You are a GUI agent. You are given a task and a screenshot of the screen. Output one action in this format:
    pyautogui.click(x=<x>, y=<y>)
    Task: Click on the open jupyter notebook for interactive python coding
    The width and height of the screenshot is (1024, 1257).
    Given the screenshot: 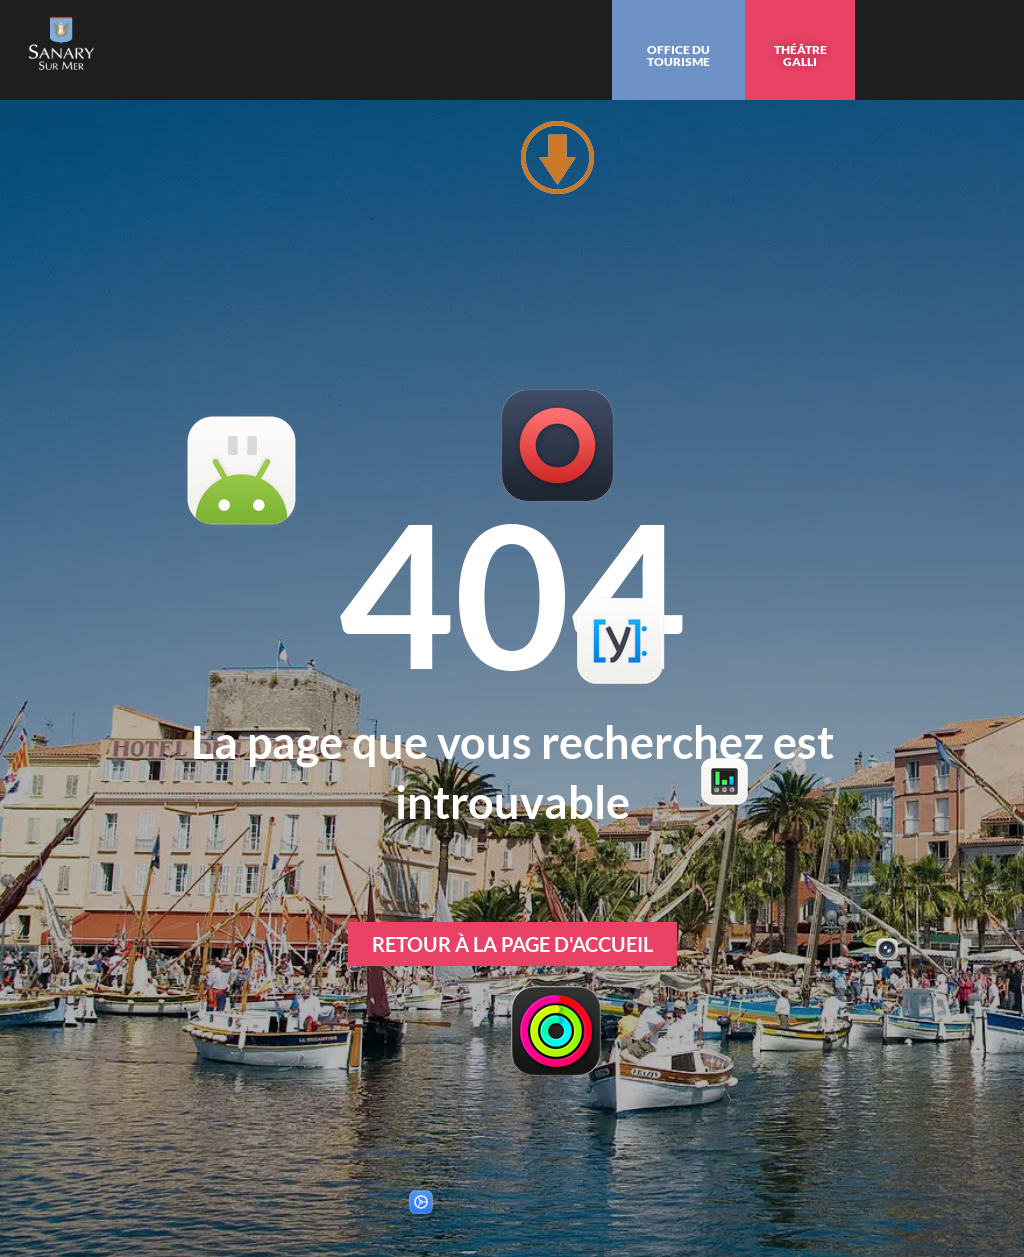 What is the action you would take?
    pyautogui.click(x=620, y=641)
    